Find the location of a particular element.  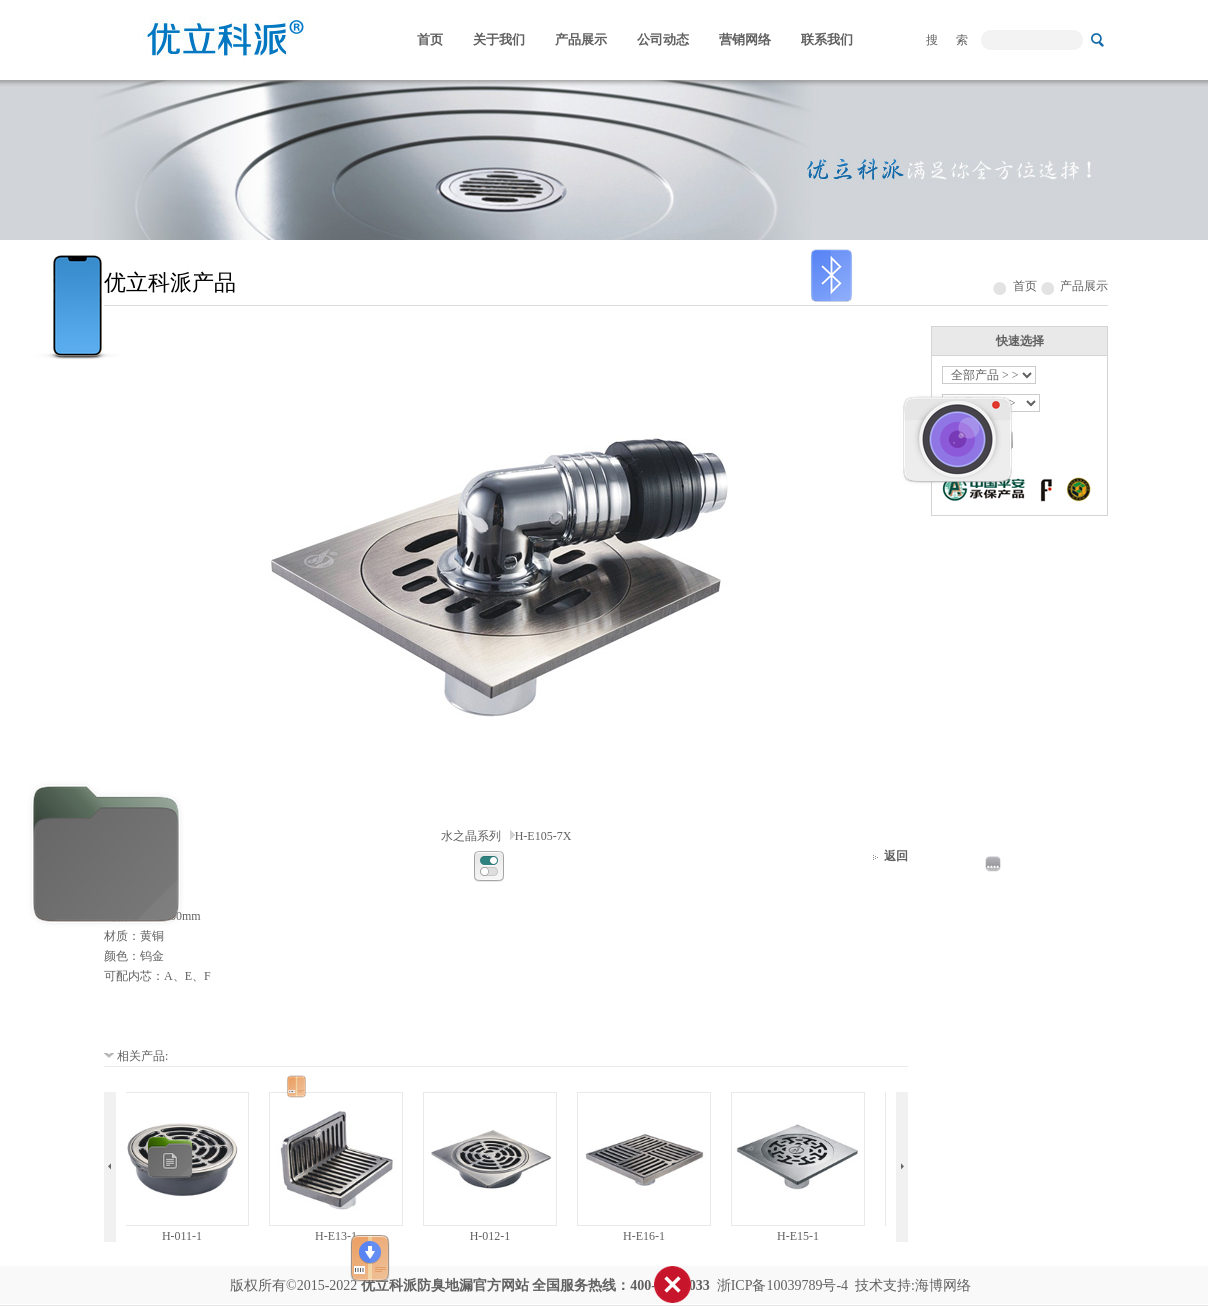

open your documents folder is located at coordinates (170, 1157).